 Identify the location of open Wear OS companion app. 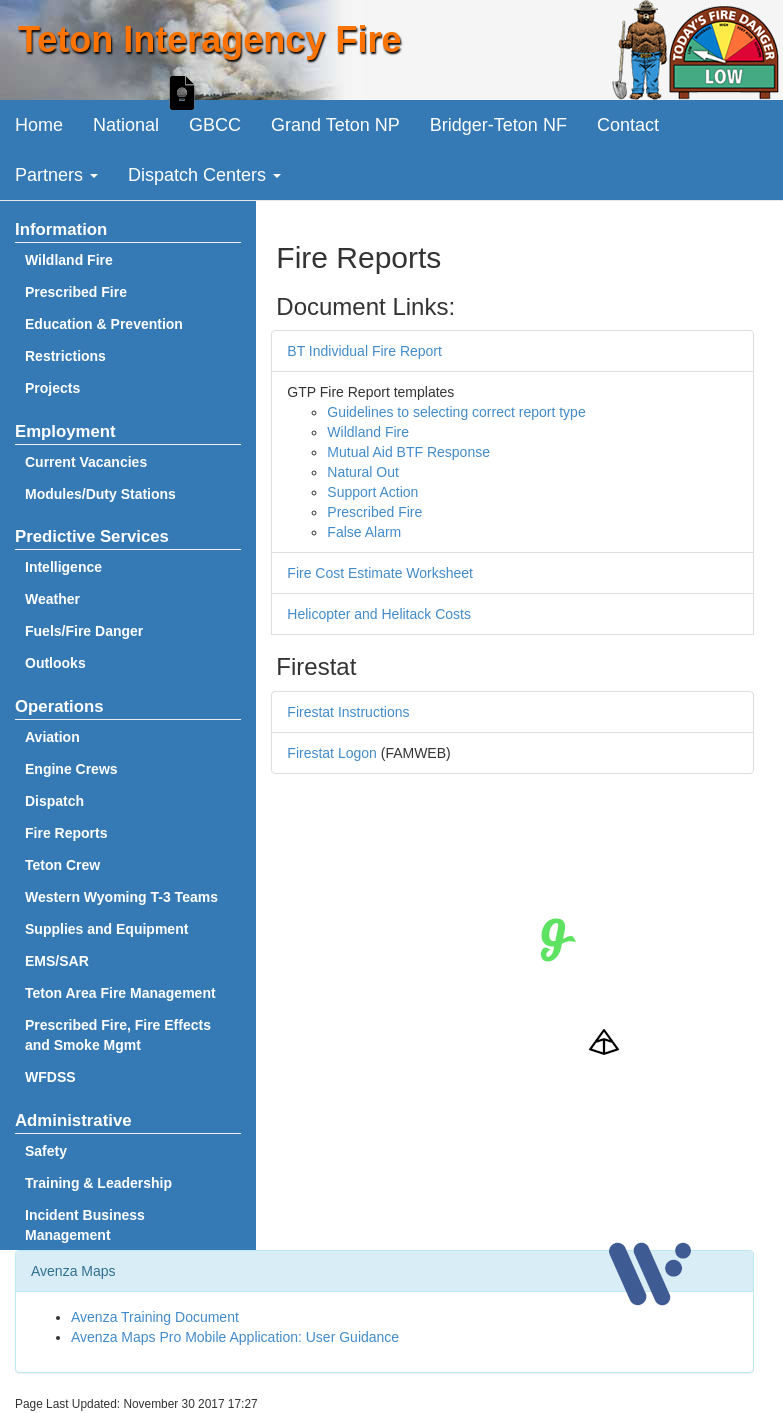
(650, 1274).